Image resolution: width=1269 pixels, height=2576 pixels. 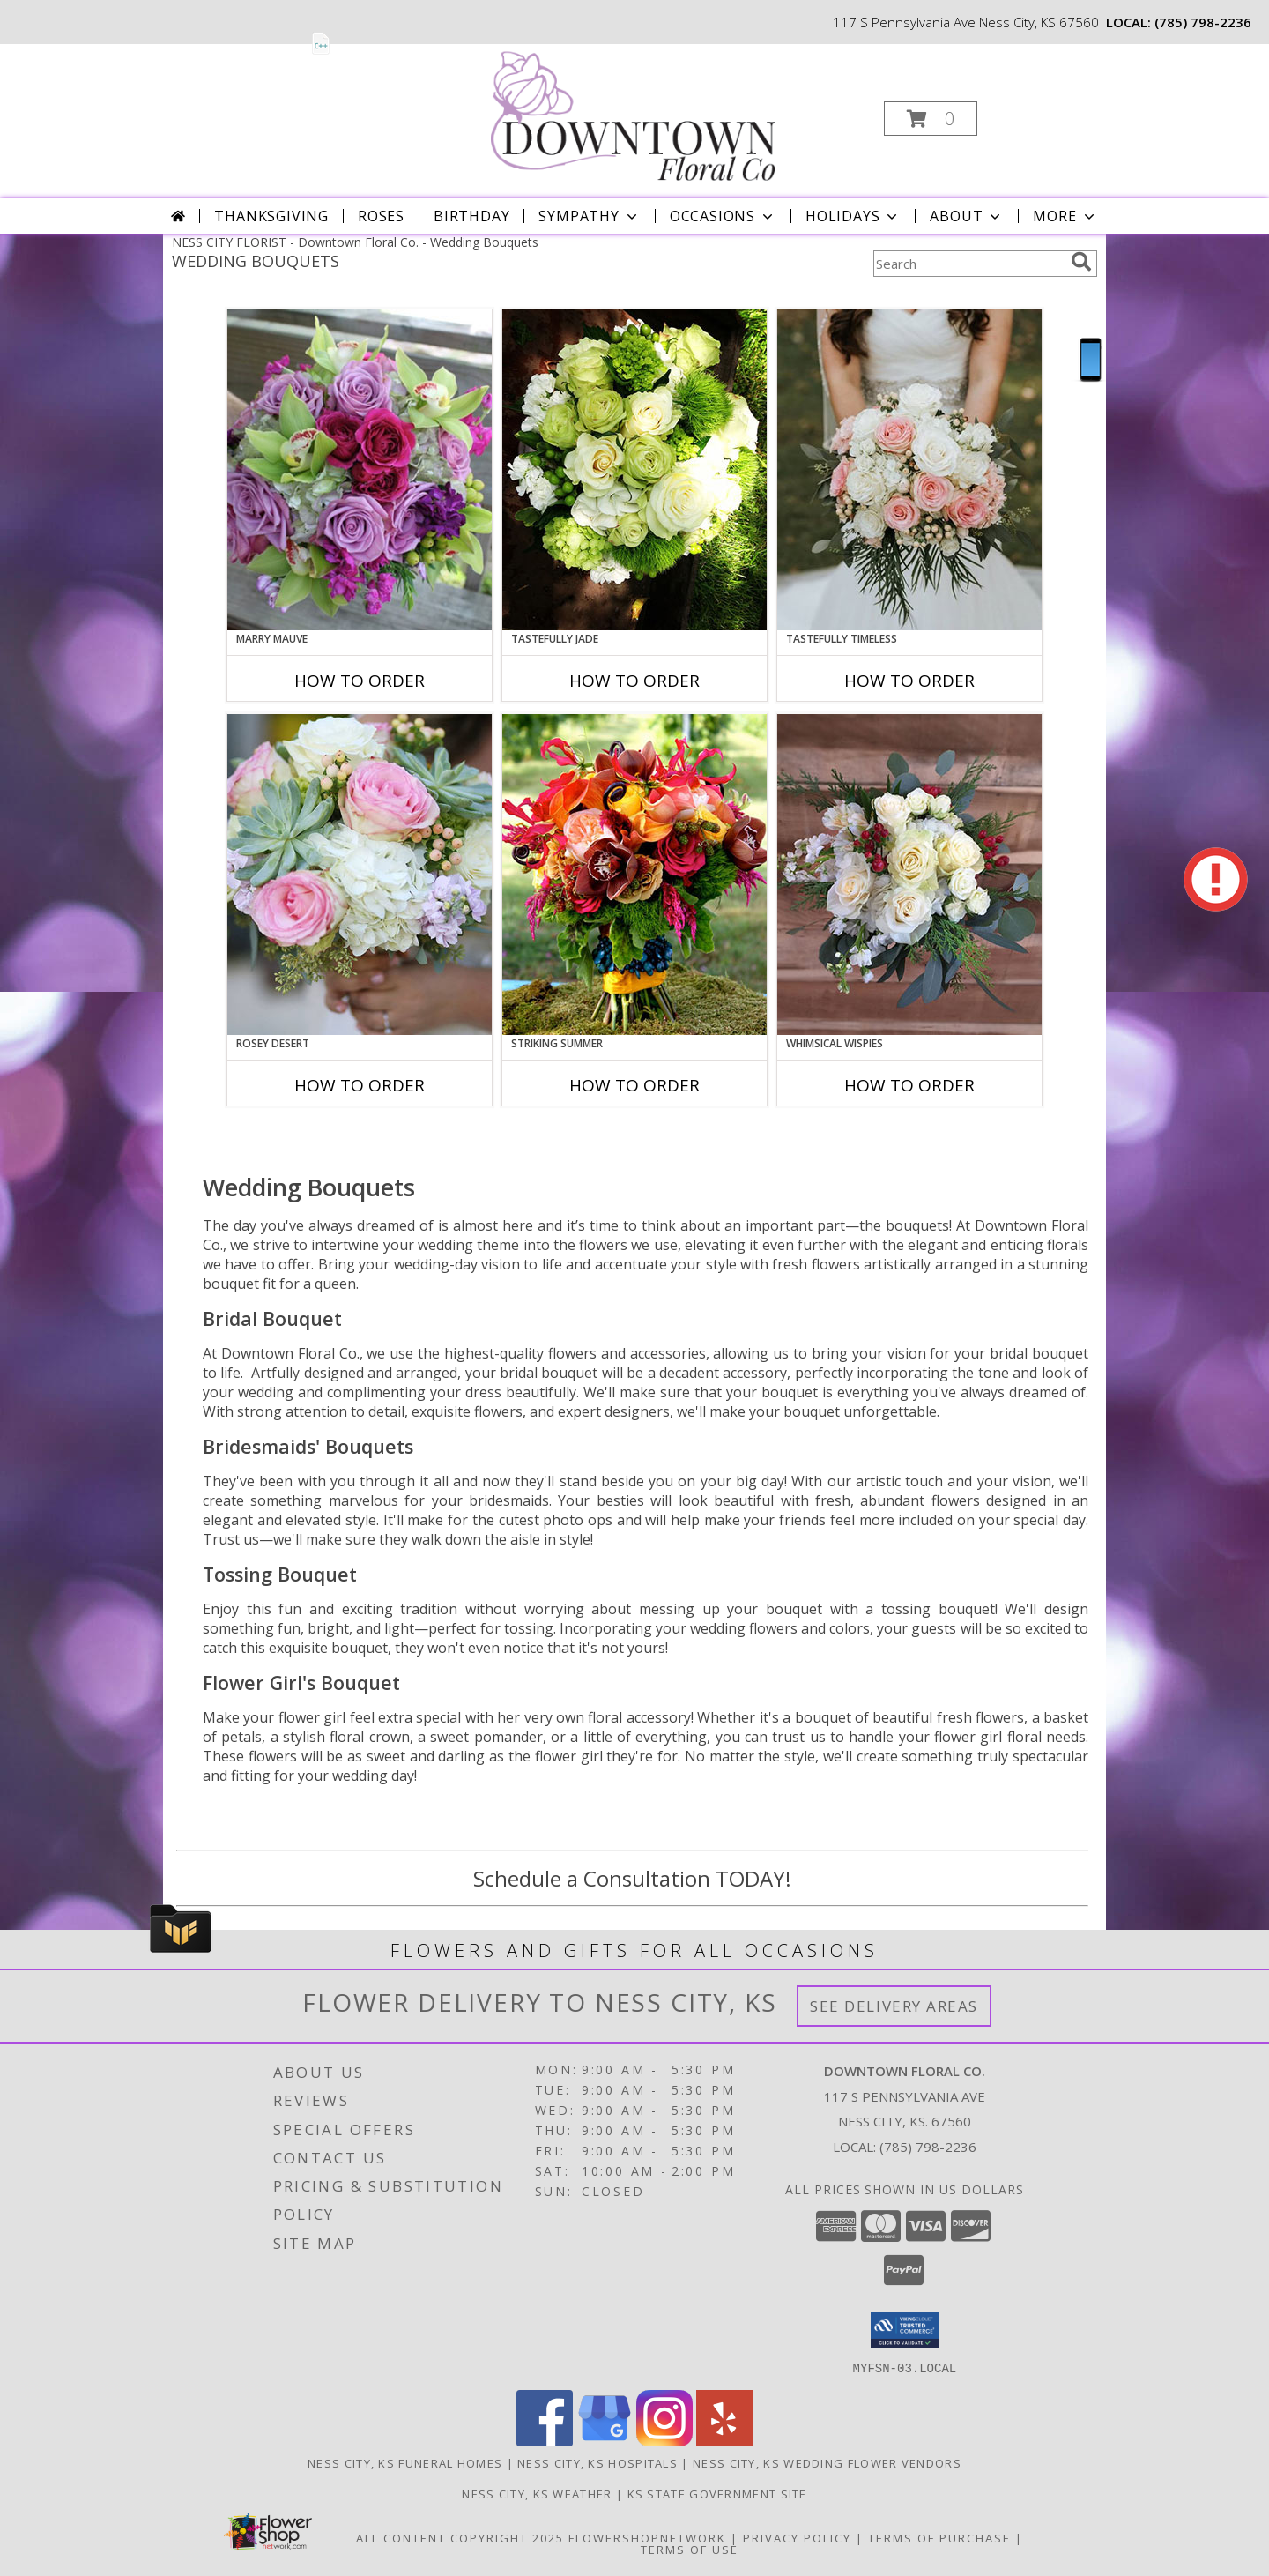 I want to click on a C++ source code file, so click(x=321, y=43).